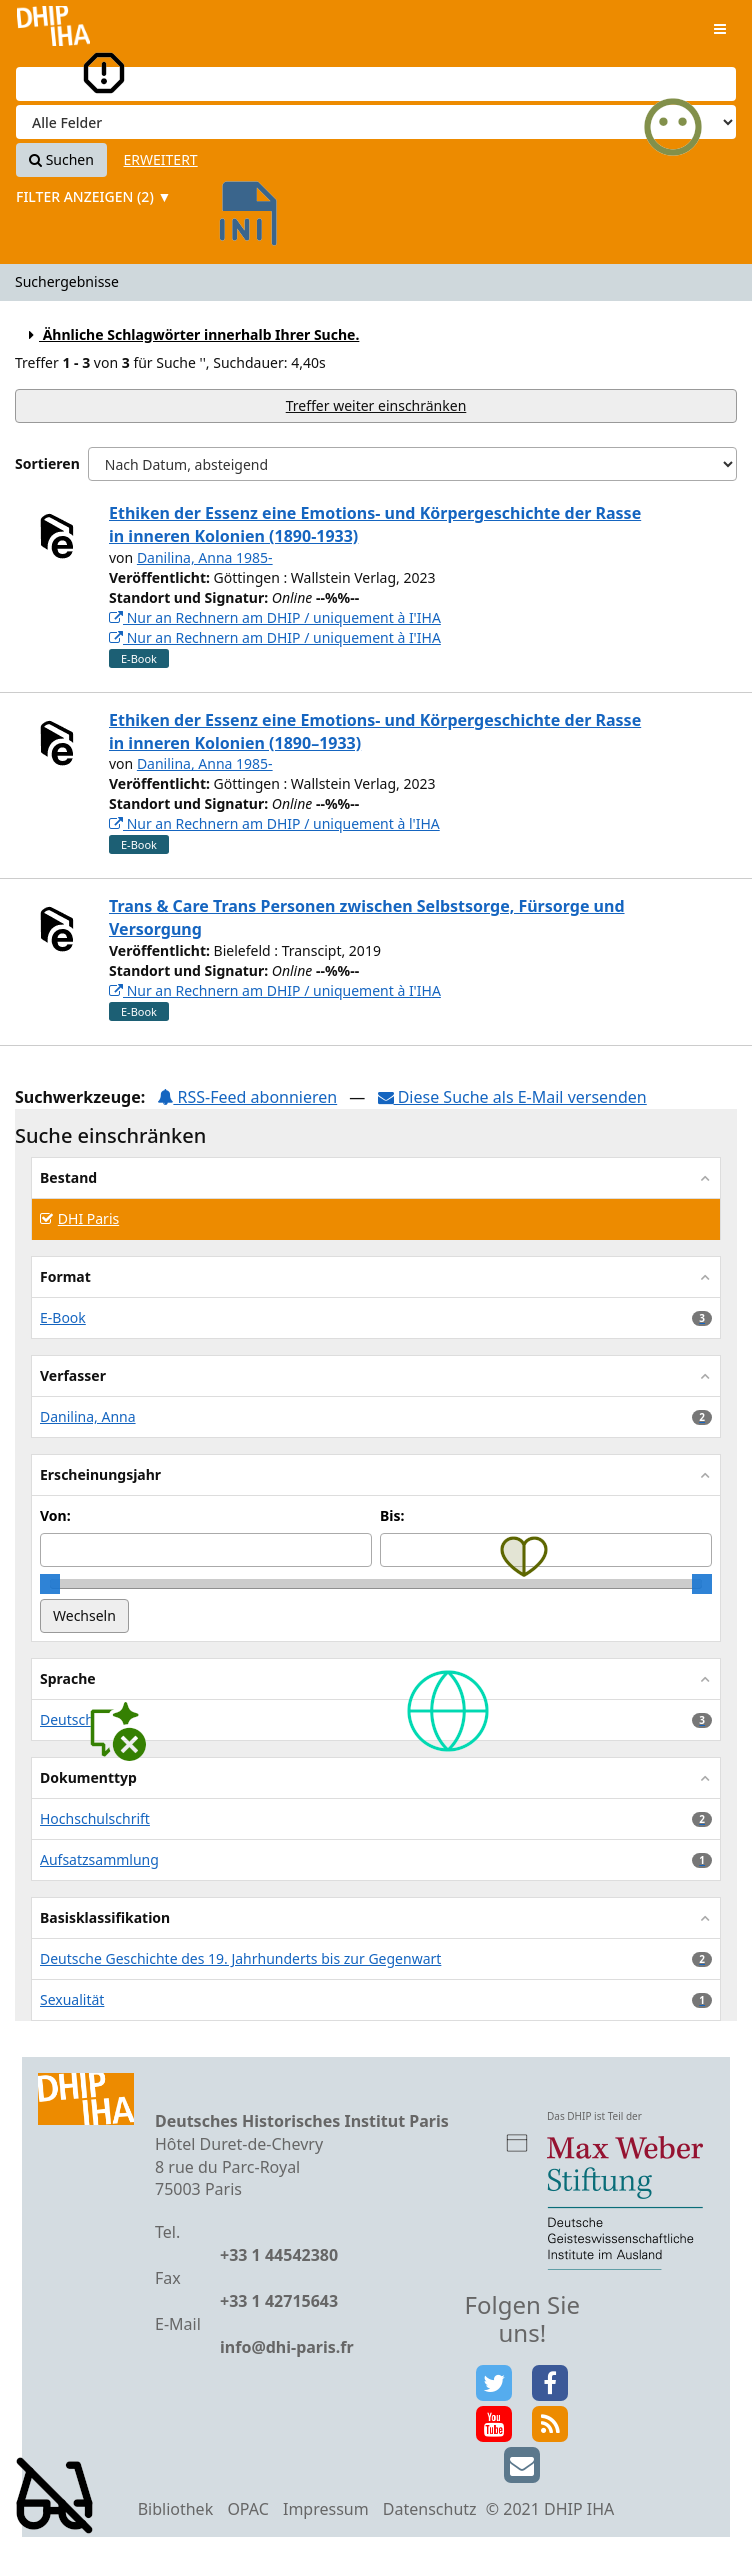 The width and height of the screenshot is (752, 2557). What do you see at coordinates (673, 127) in the screenshot?
I see `select a neutral or blank reaction` at bounding box center [673, 127].